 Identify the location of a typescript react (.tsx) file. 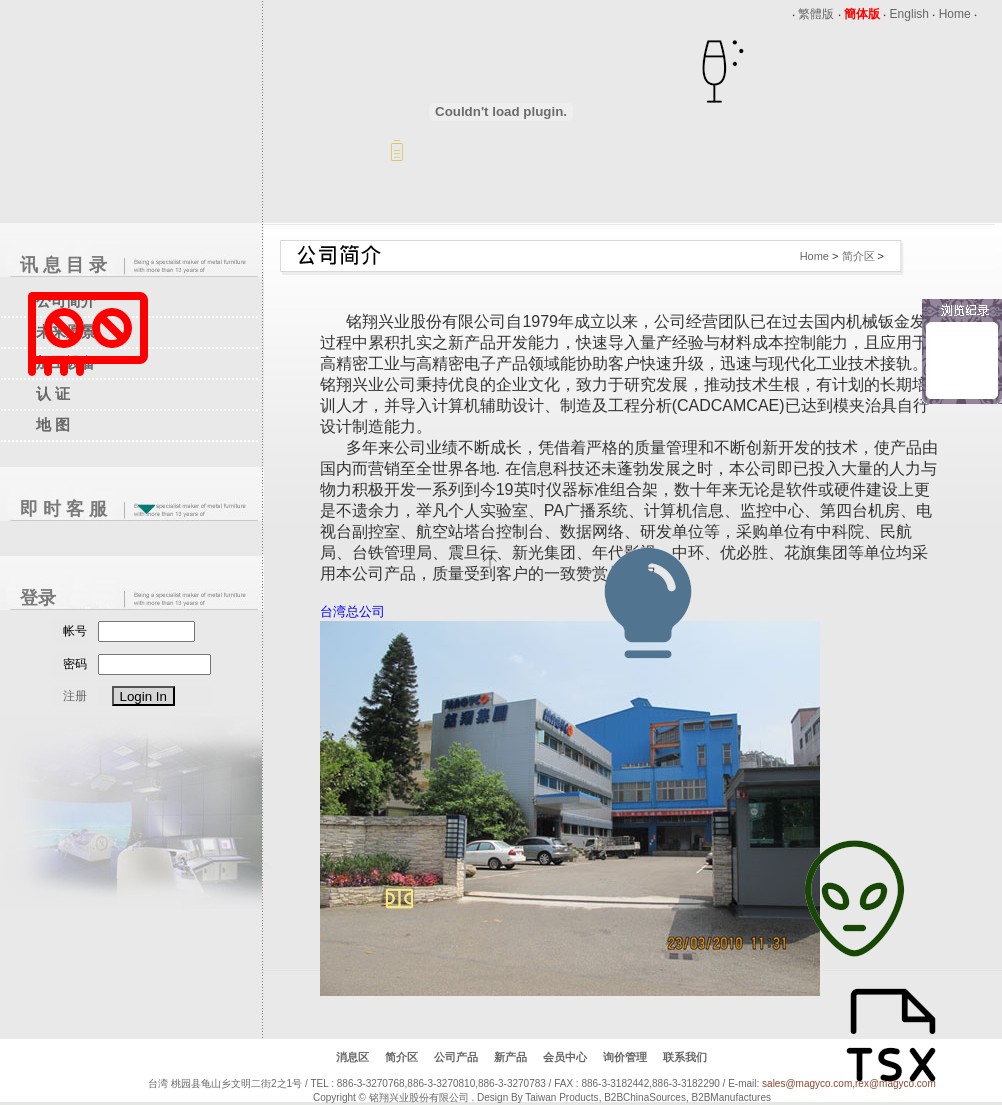
(893, 1039).